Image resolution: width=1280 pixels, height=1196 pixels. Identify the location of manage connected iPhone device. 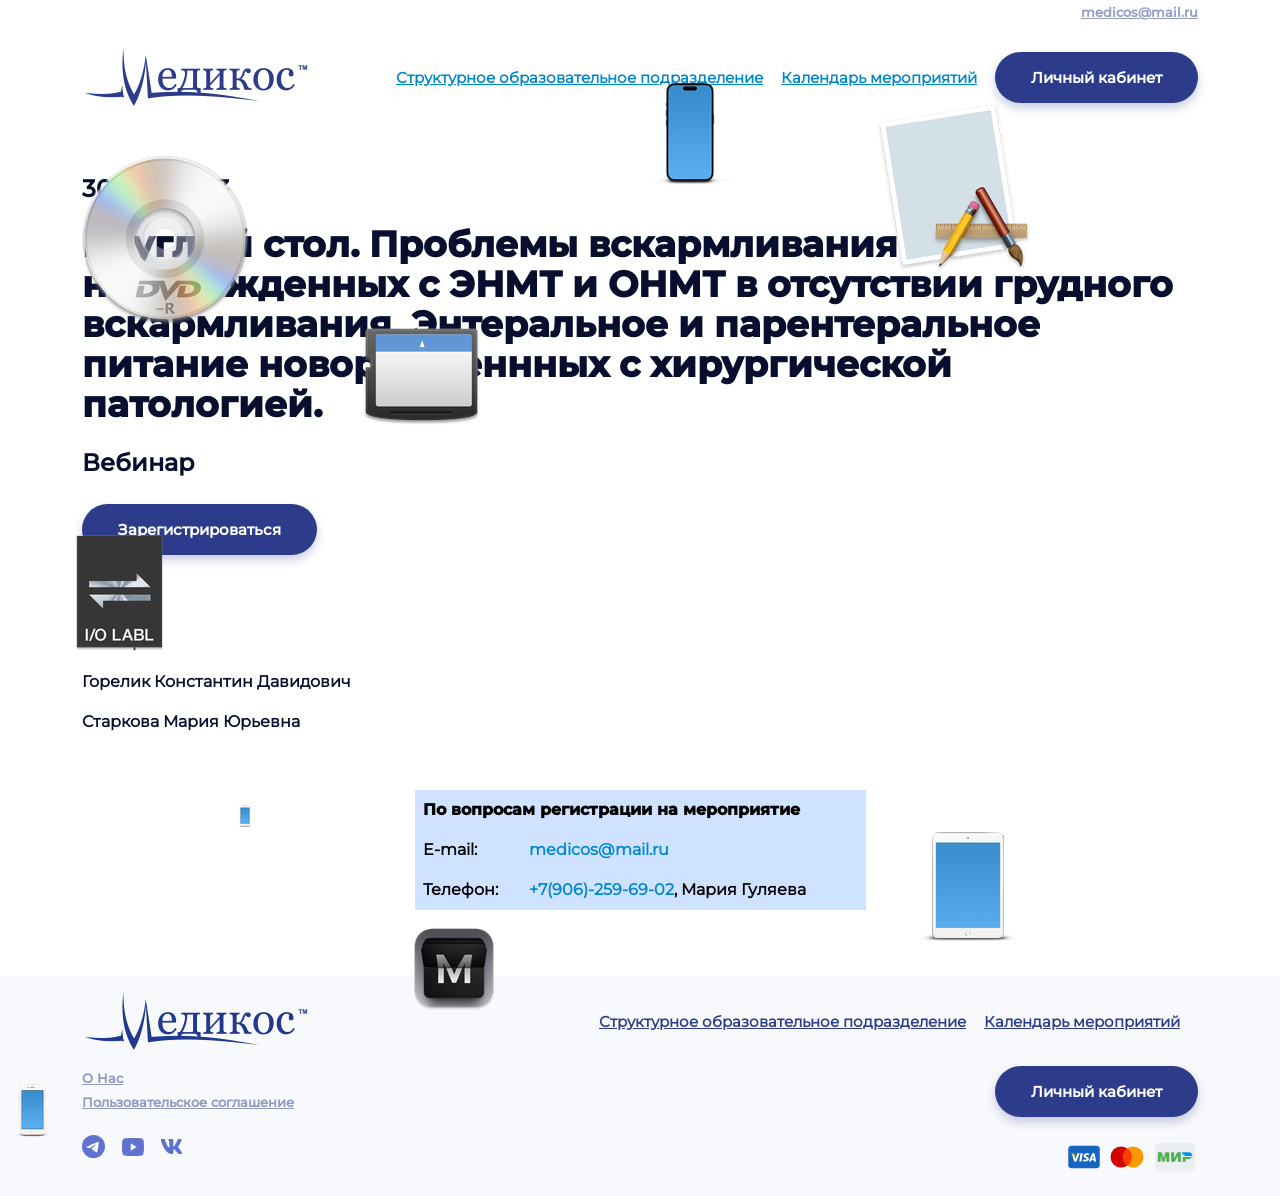
(245, 816).